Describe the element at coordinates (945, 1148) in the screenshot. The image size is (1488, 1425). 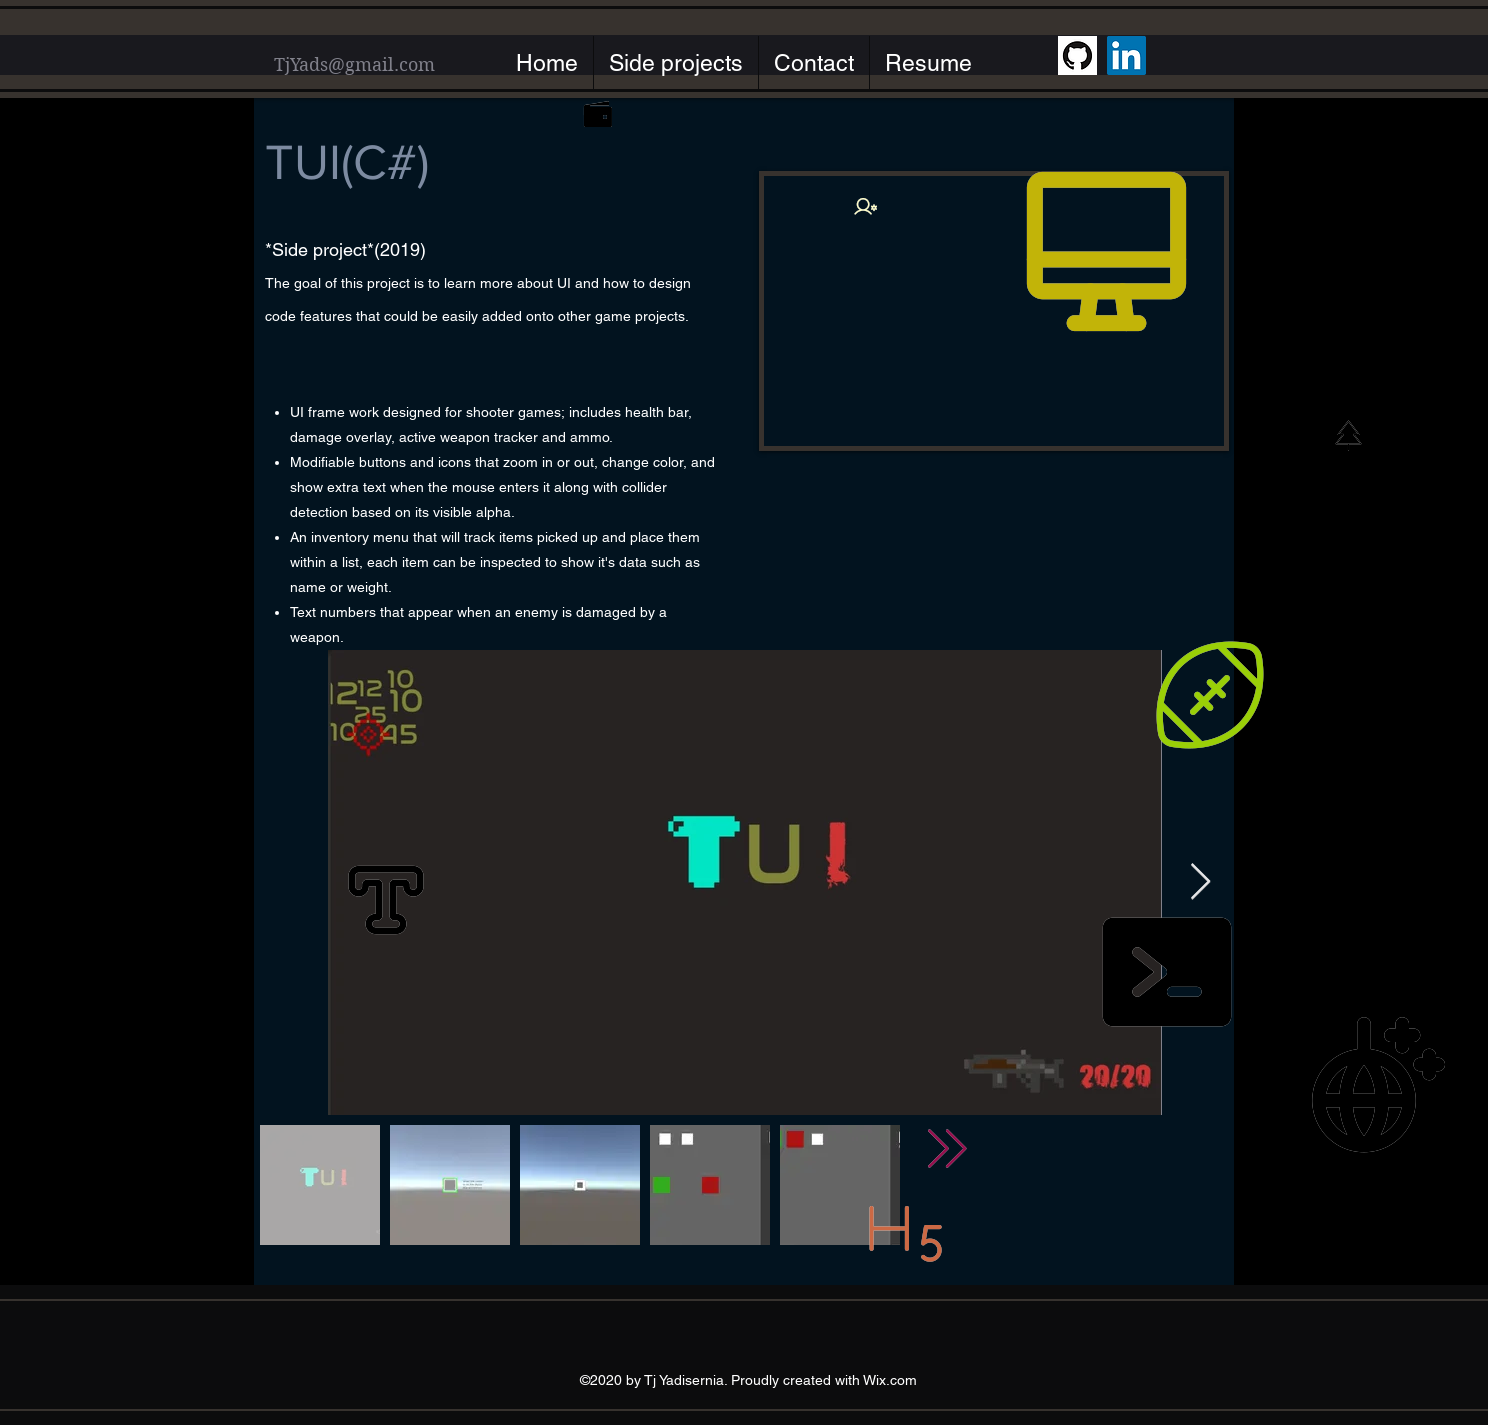
I see `skip forward or advance to next item` at that location.